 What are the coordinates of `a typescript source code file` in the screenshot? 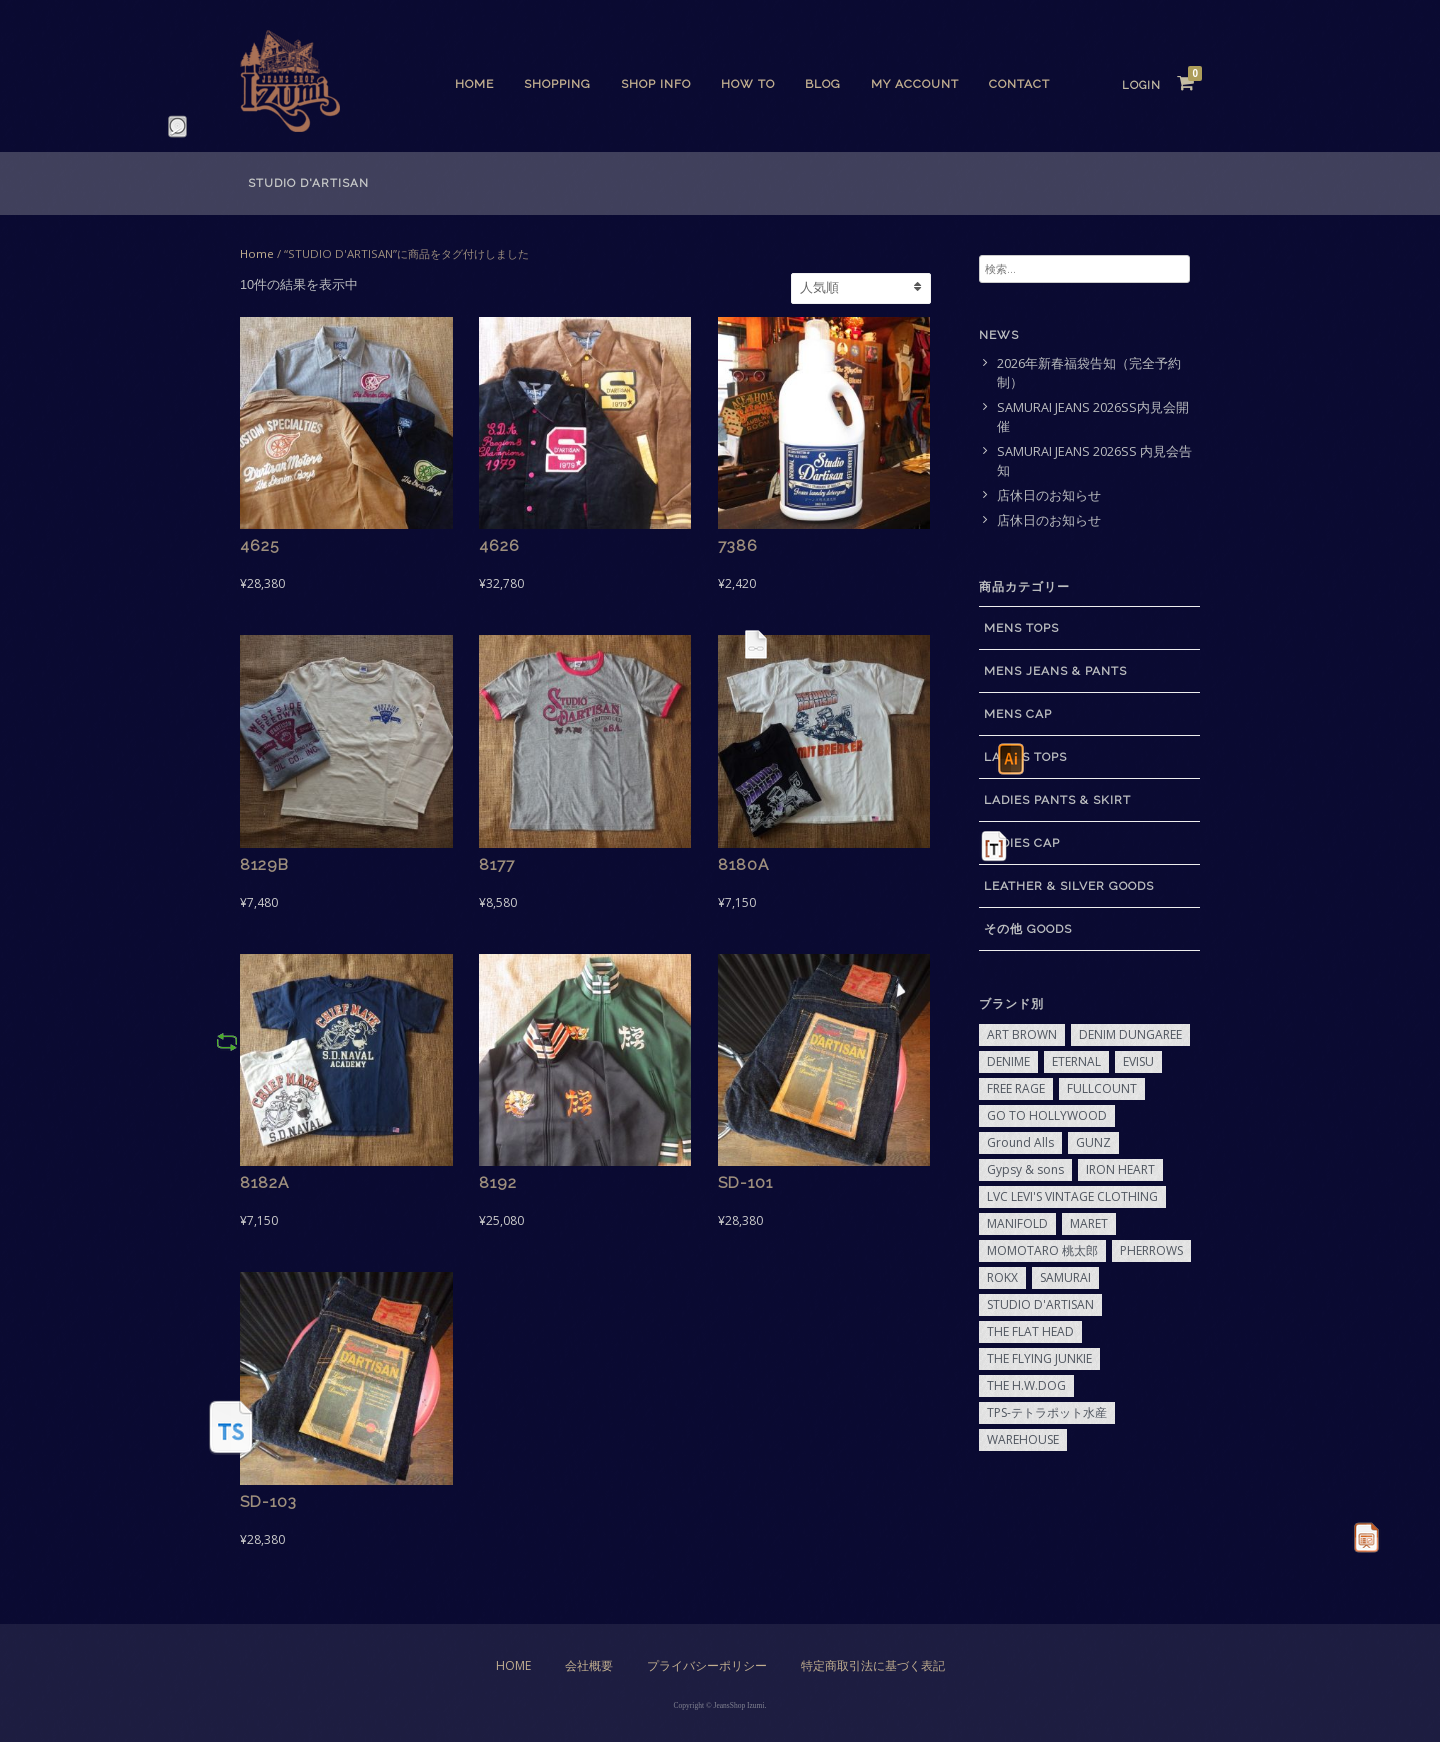 It's located at (231, 1427).